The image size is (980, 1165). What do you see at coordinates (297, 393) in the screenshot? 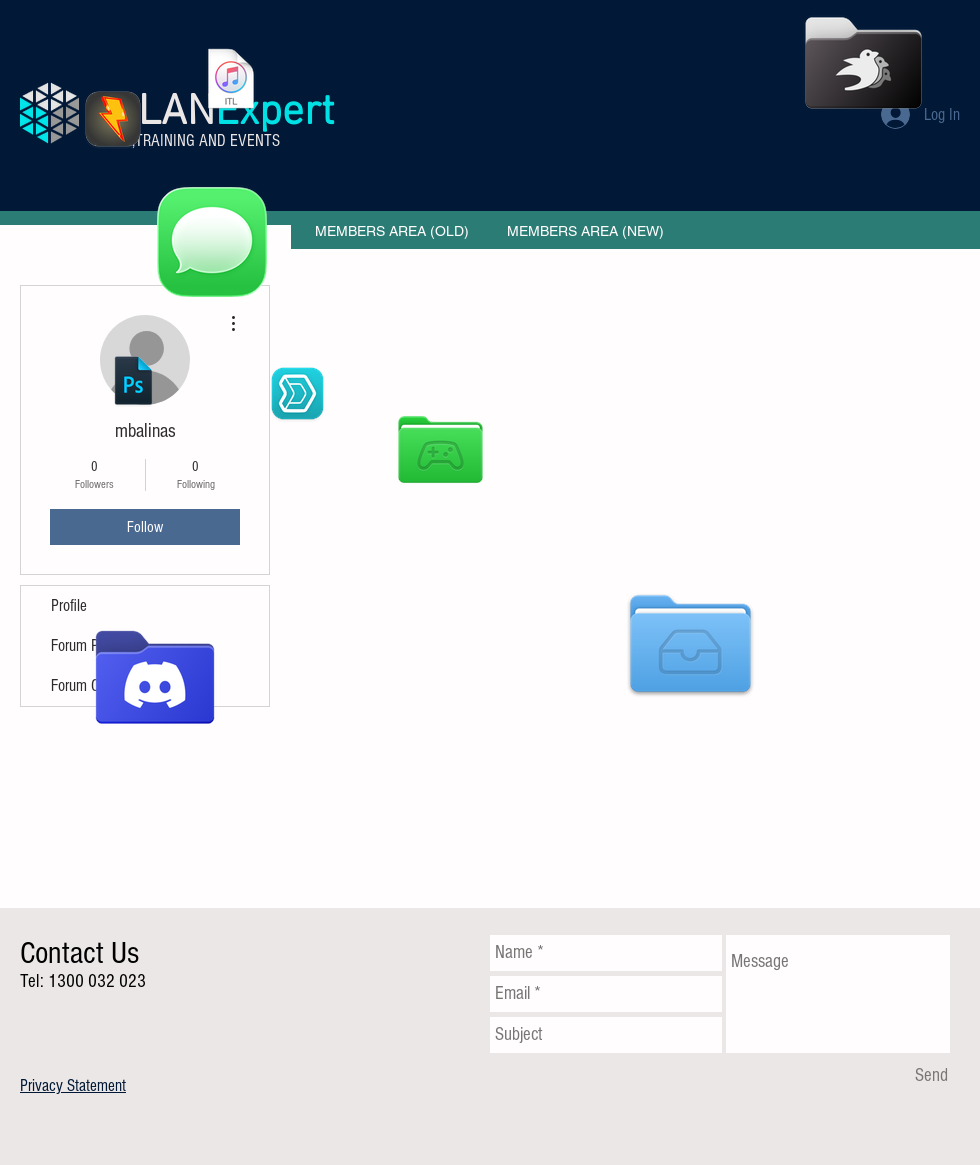
I see `open synology drive cloud storage app` at bounding box center [297, 393].